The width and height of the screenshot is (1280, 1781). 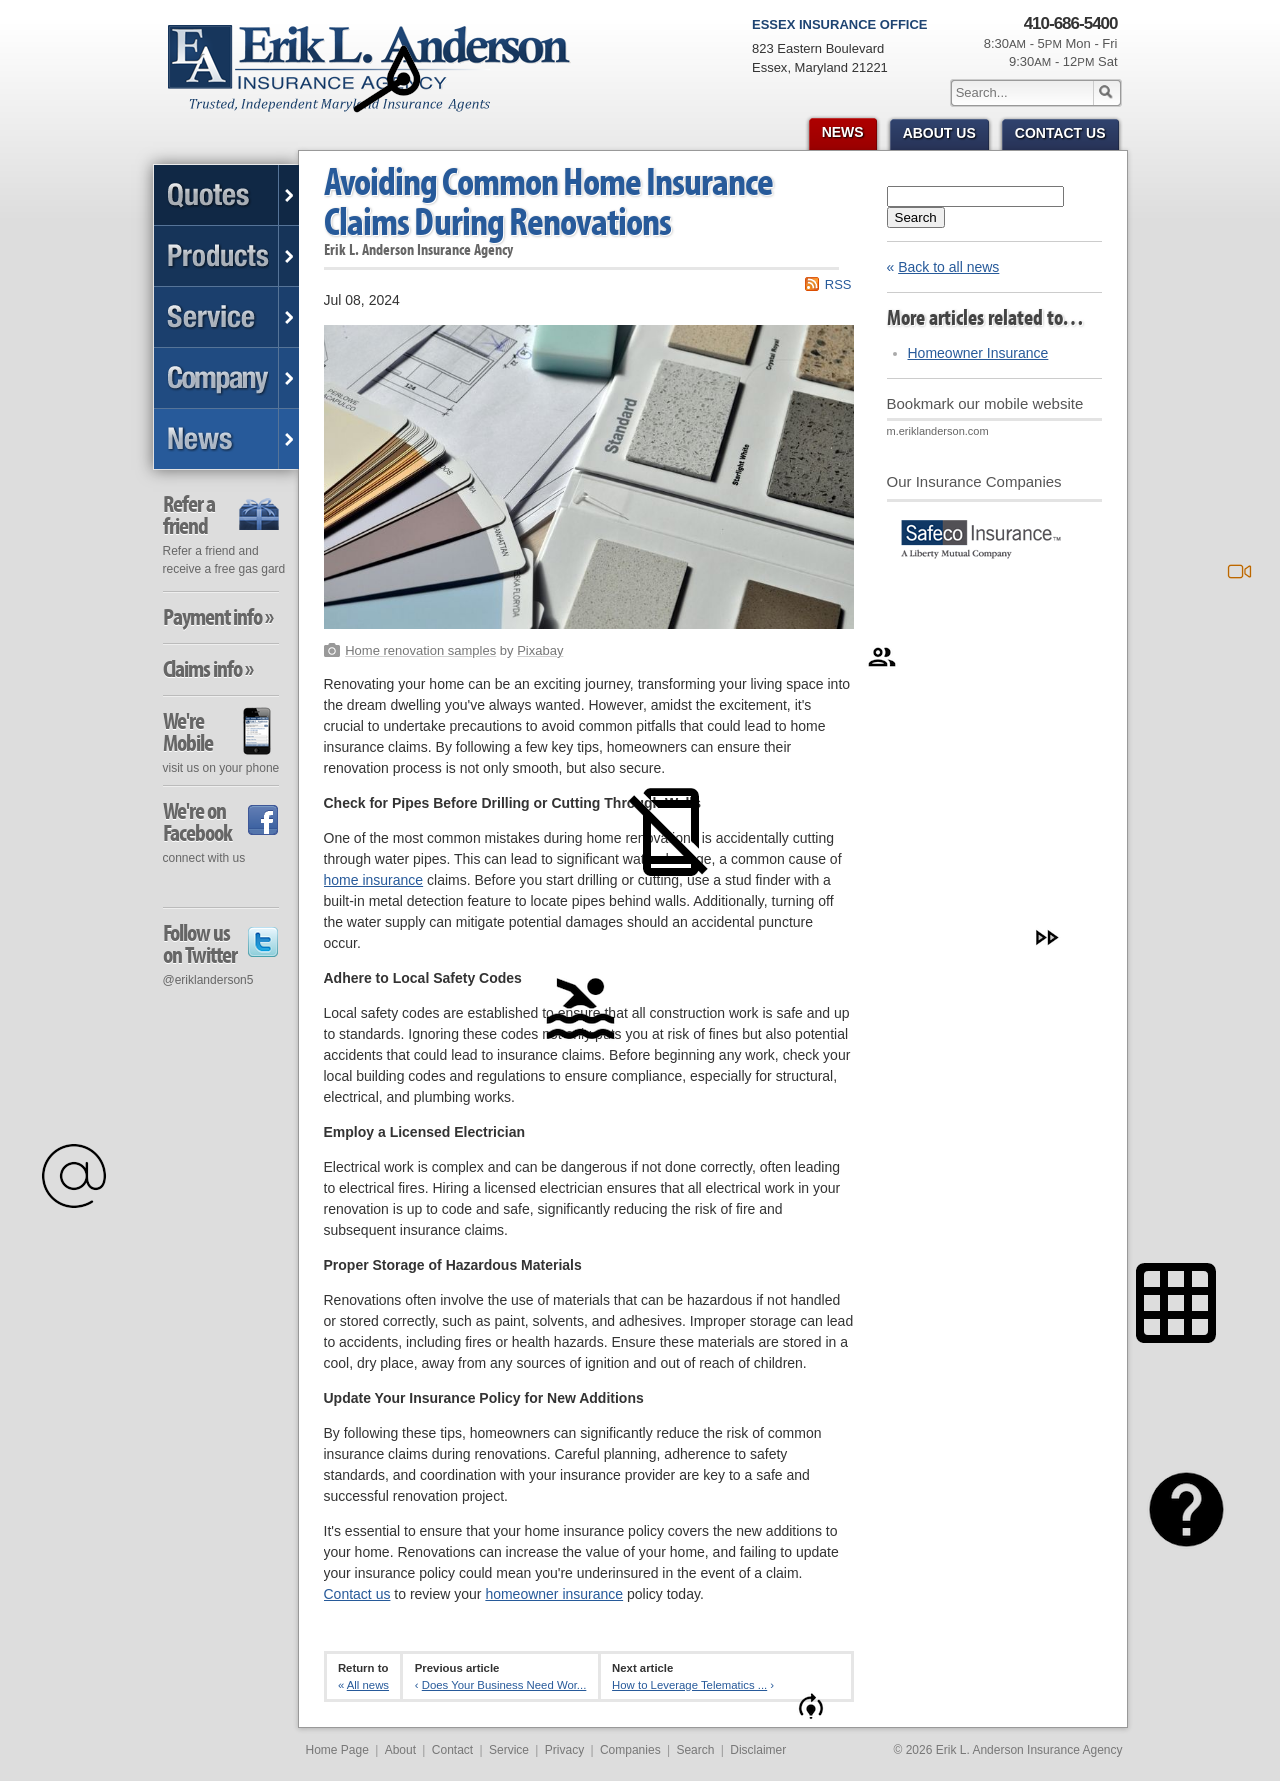 I want to click on access help or support information, so click(x=1186, y=1509).